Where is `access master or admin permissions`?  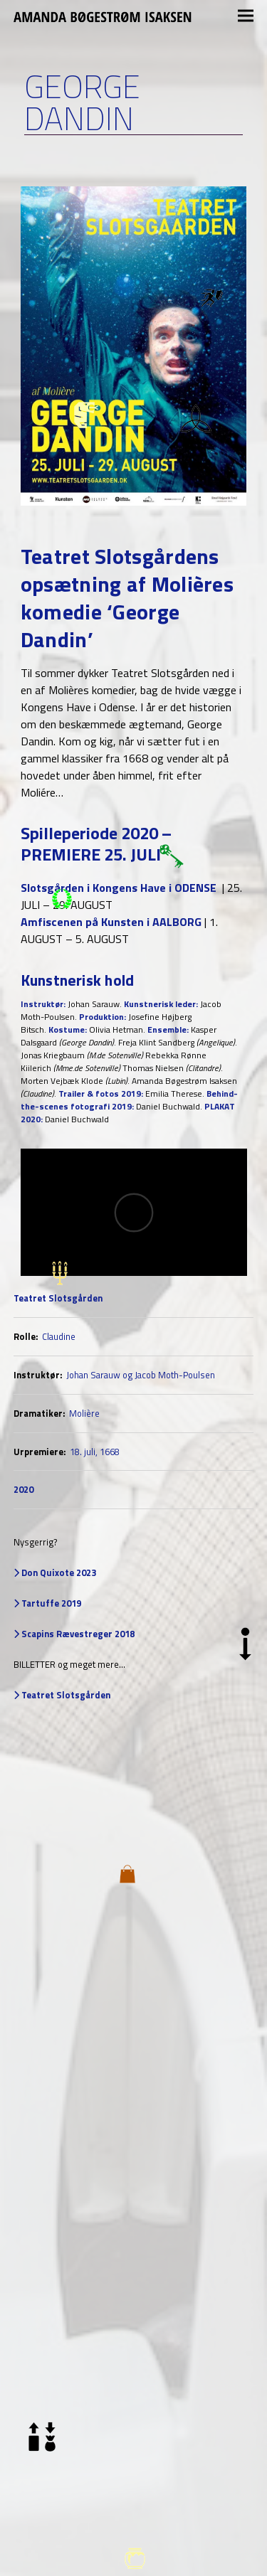
access master or admin permissions is located at coordinates (172, 856).